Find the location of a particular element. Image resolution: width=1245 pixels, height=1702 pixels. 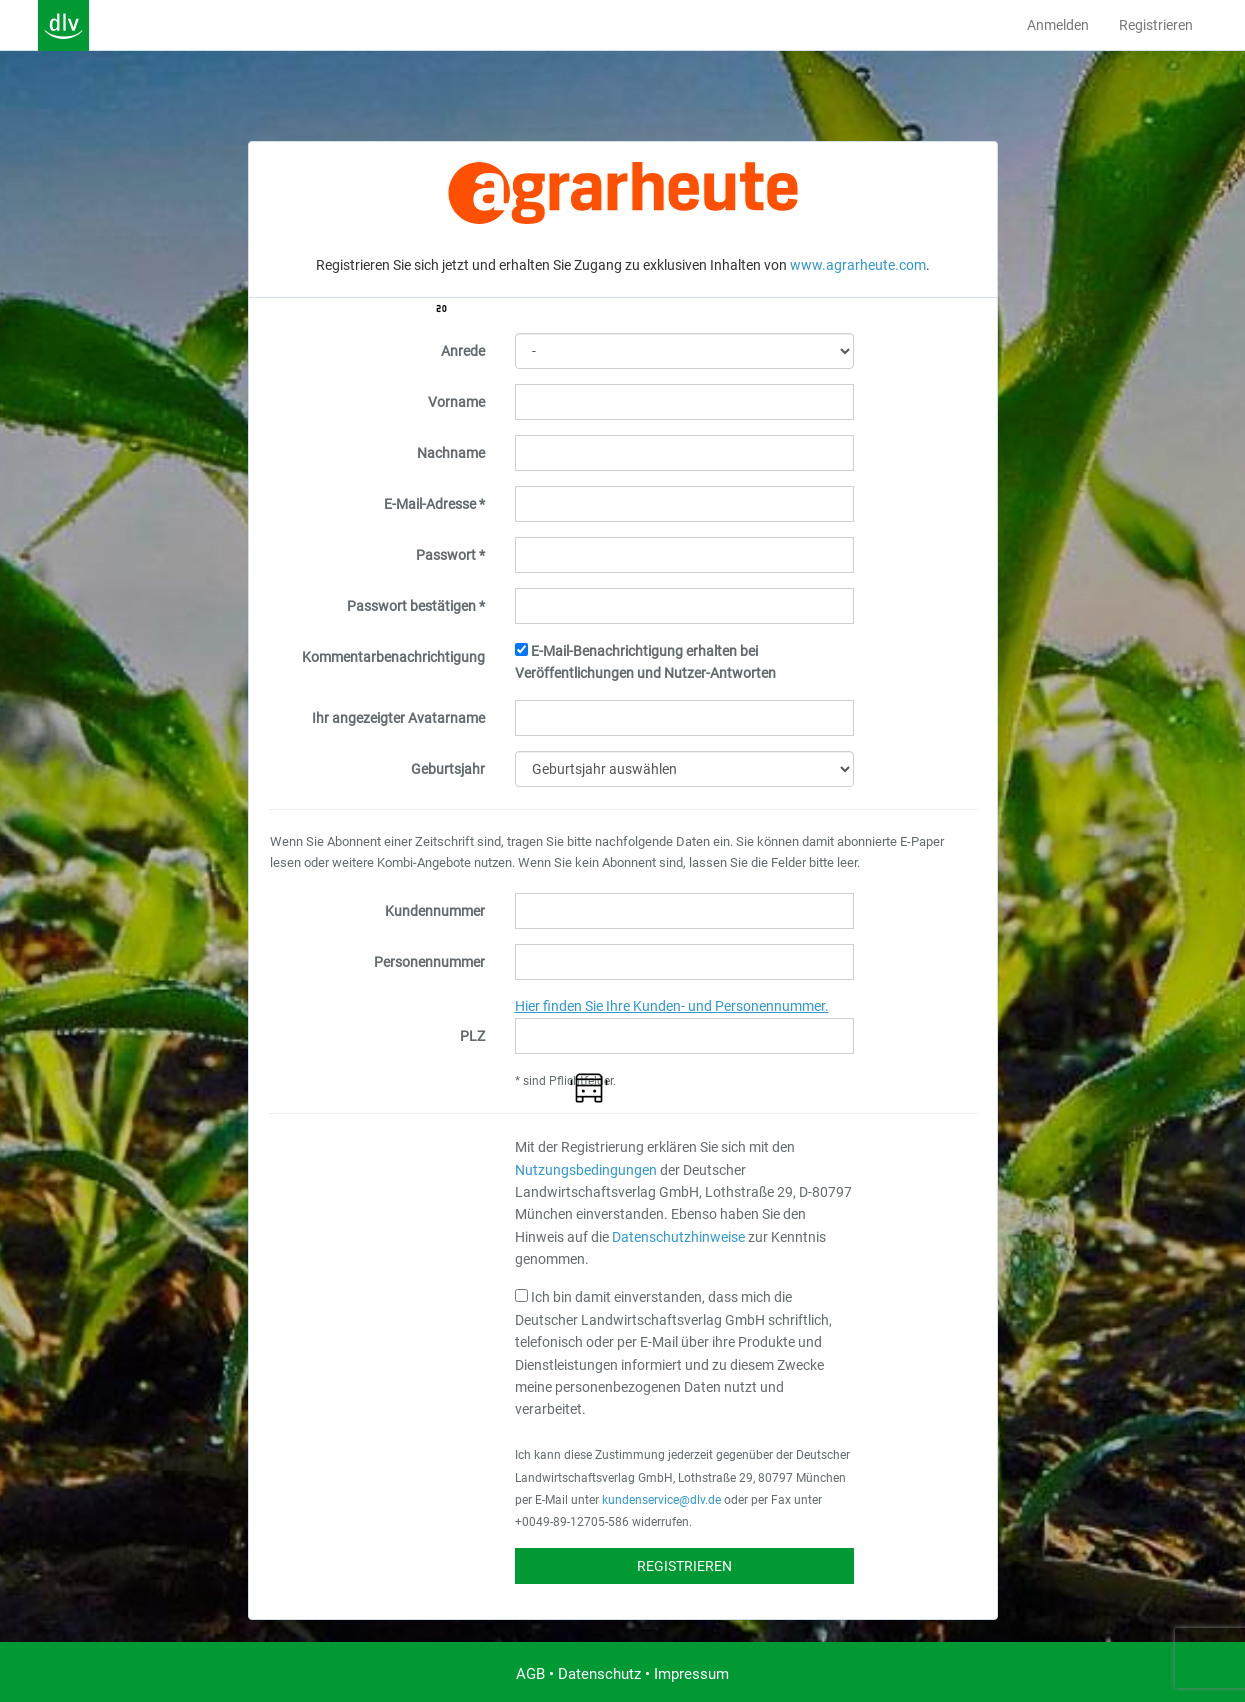

indicates 20 items or notifications is located at coordinates (441, 308).